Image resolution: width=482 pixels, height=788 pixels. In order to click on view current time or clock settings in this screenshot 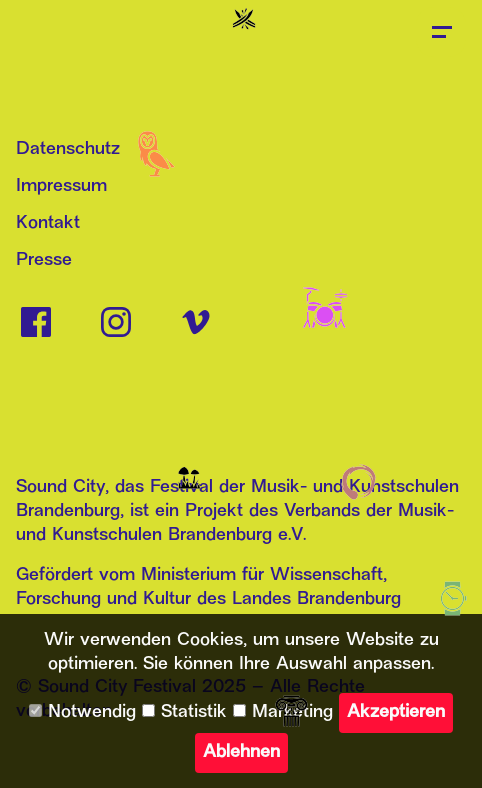, I will do `click(452, 598)`.